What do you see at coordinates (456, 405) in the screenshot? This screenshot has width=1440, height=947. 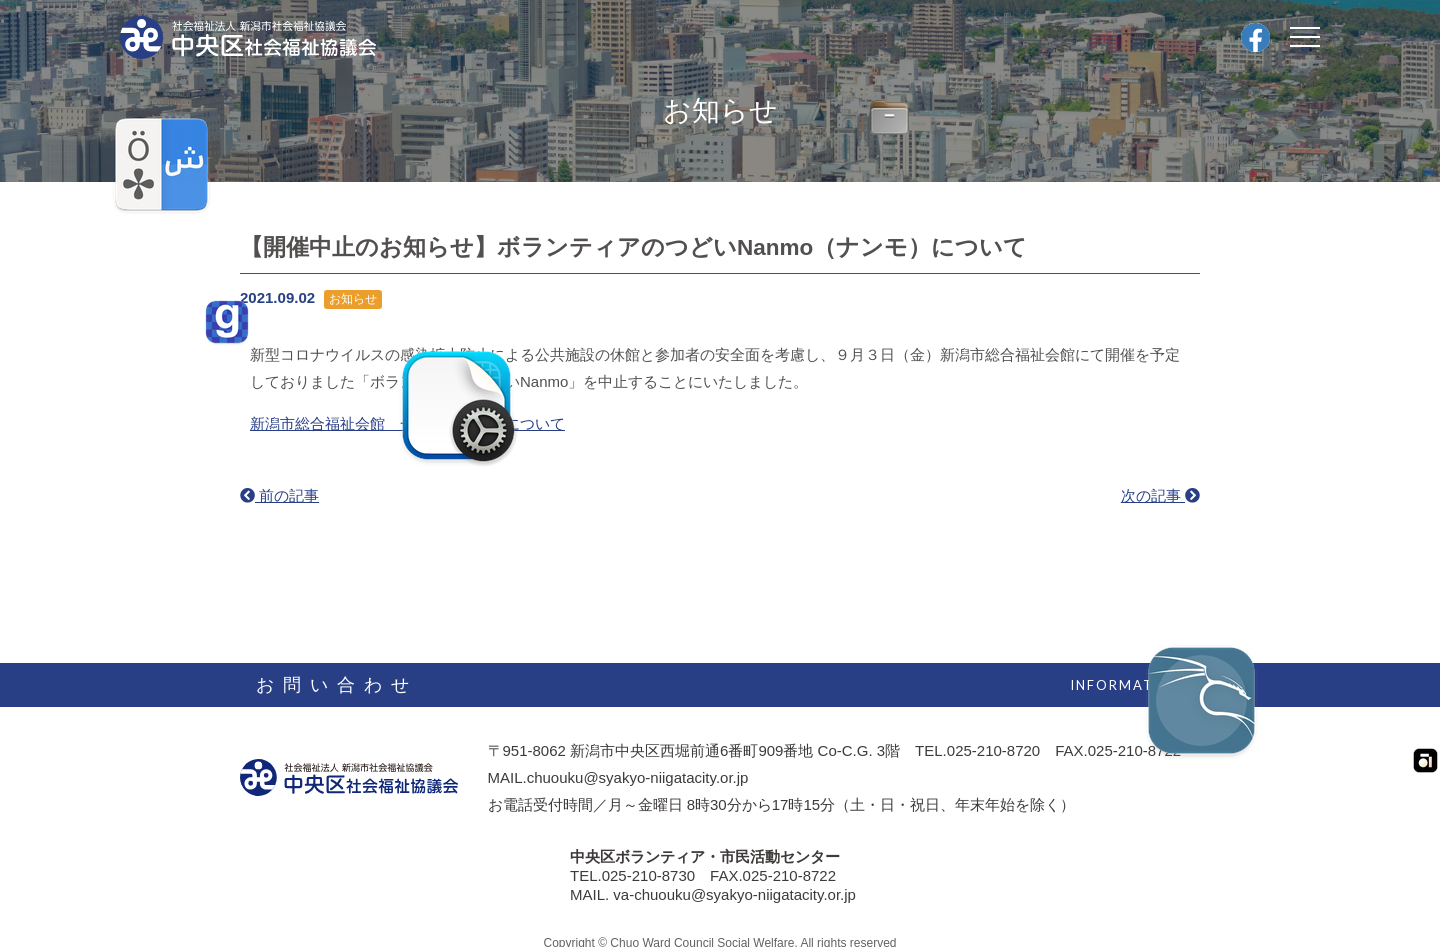 I see `configure file type associations and default apps` at bounding box center [456, 405].